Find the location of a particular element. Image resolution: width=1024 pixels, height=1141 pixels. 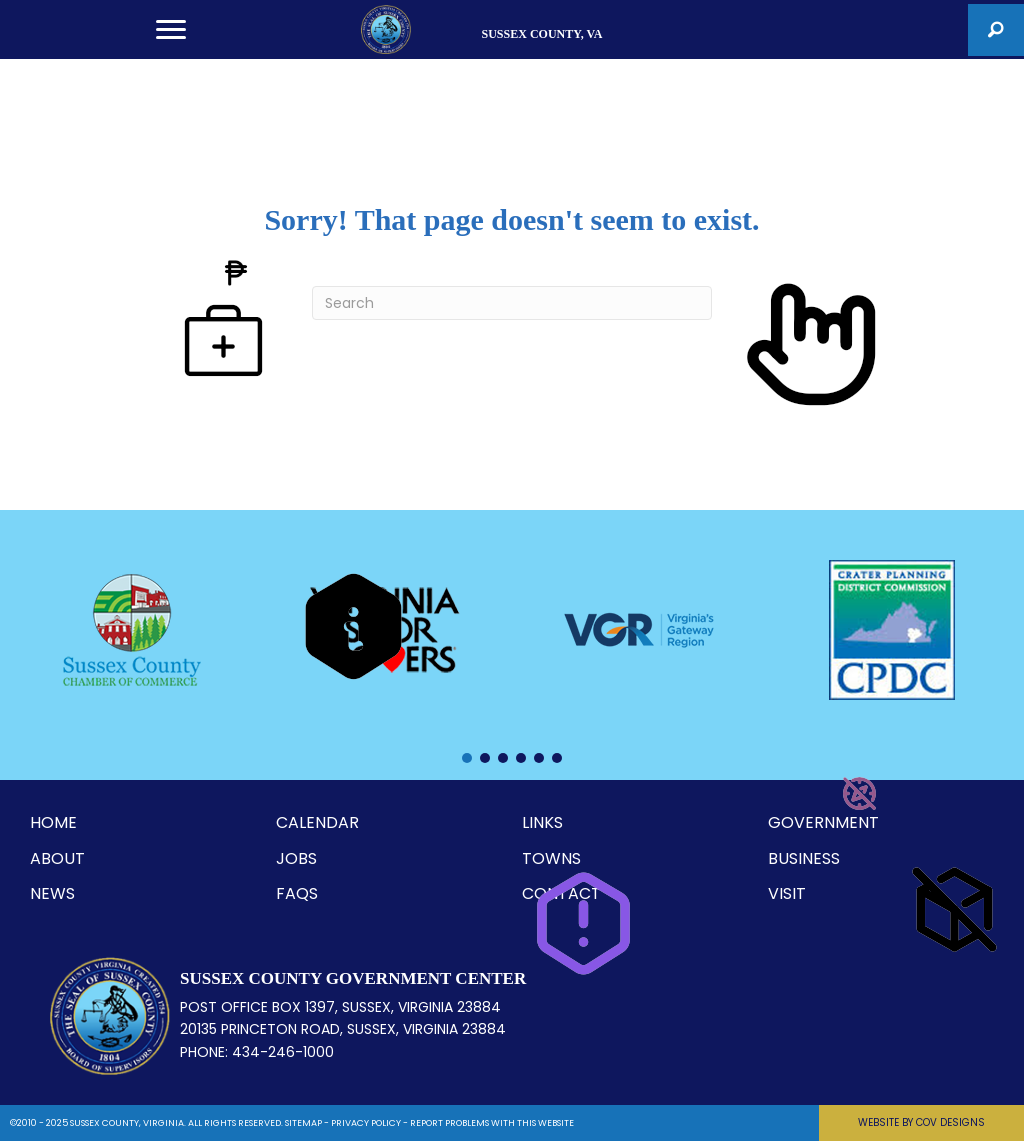

view more information about this item is located at coordinates (353, 626).